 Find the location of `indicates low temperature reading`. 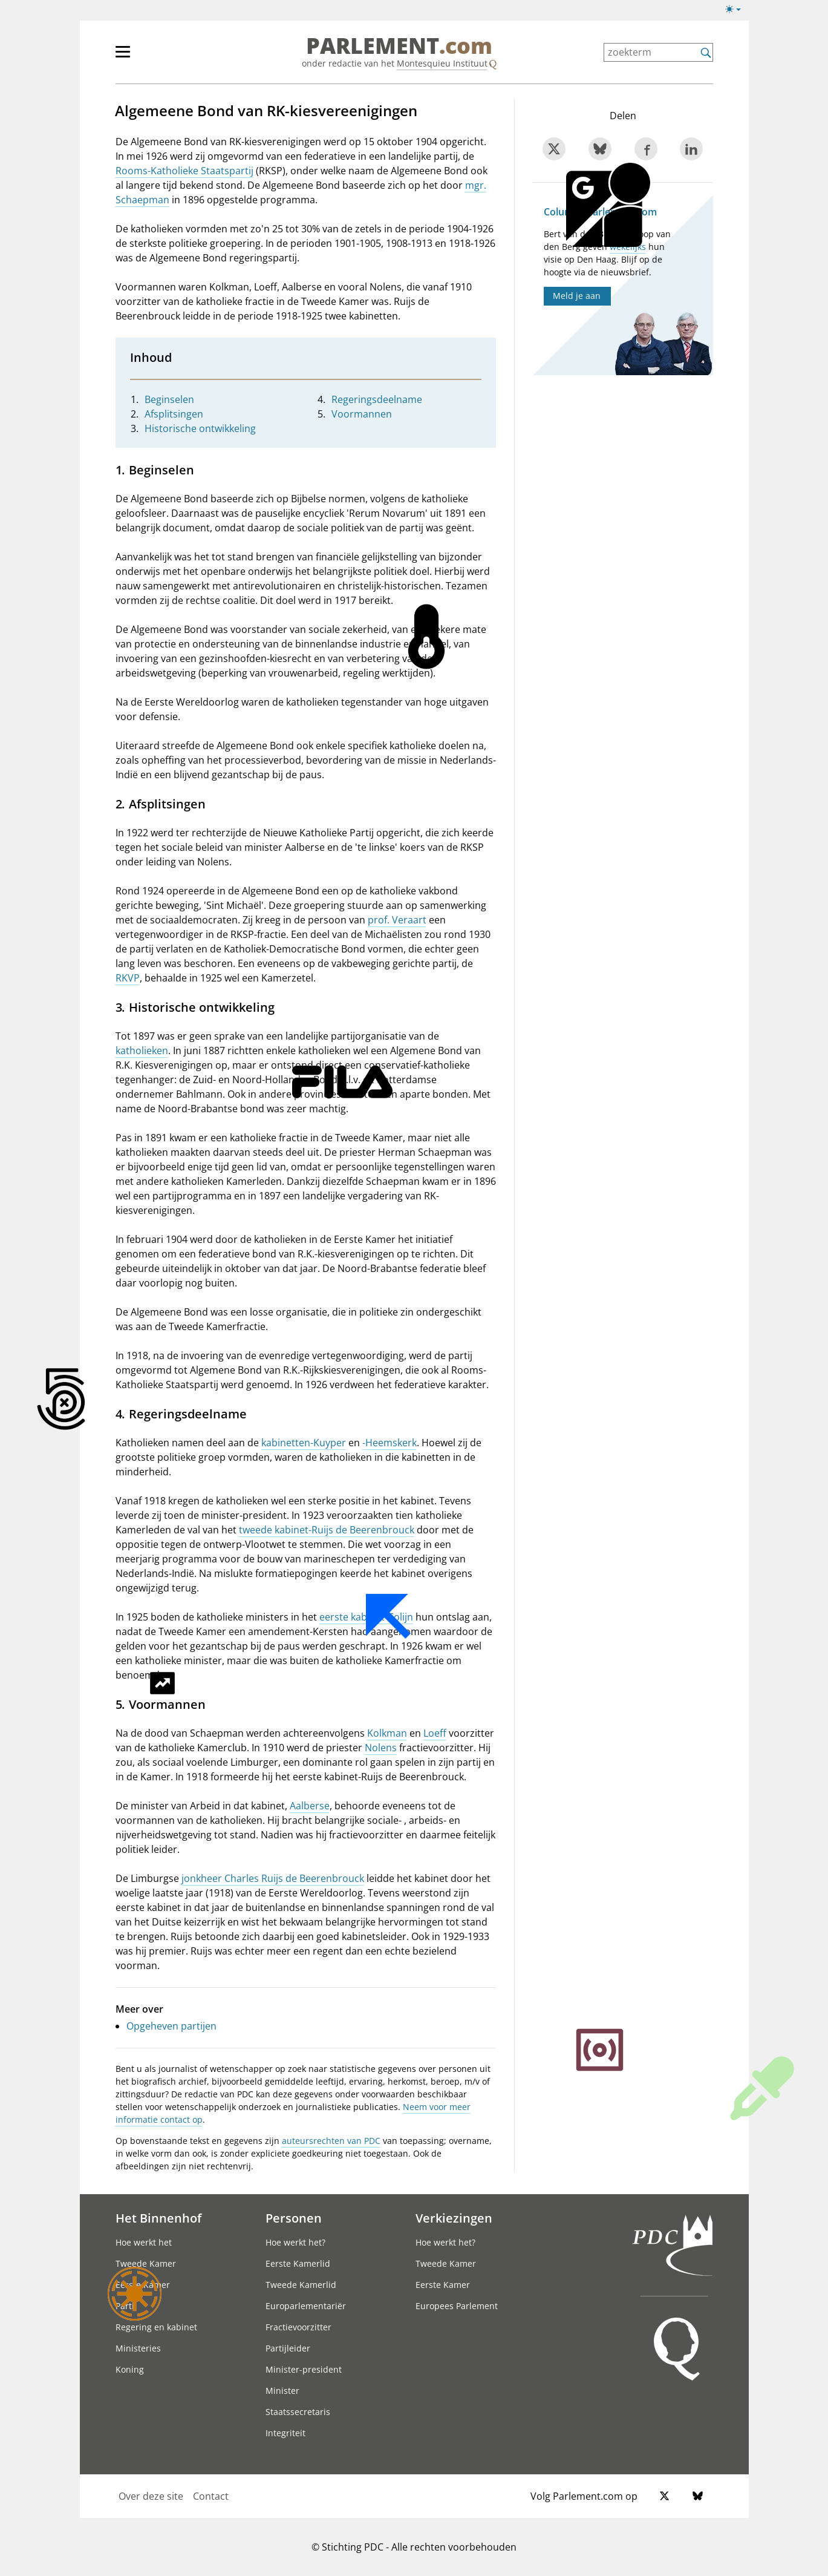

indicates low temperature reading is located at coordinates (426, 637).